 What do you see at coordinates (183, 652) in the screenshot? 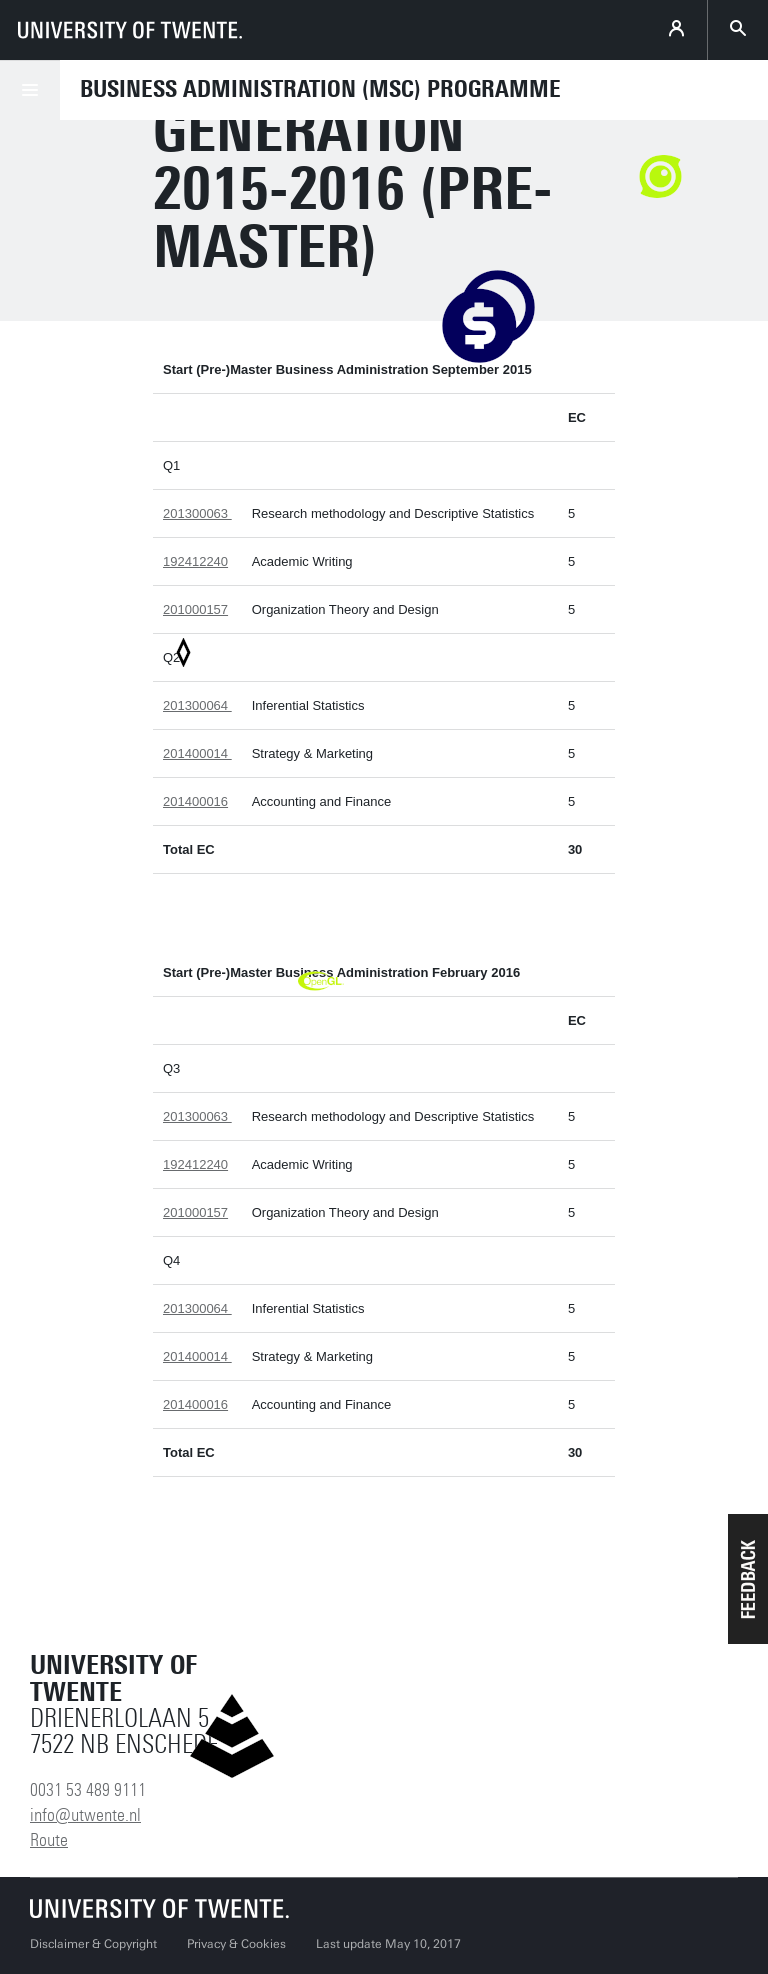
I see `private division game publisher logo` at bounding box center [183, 652].